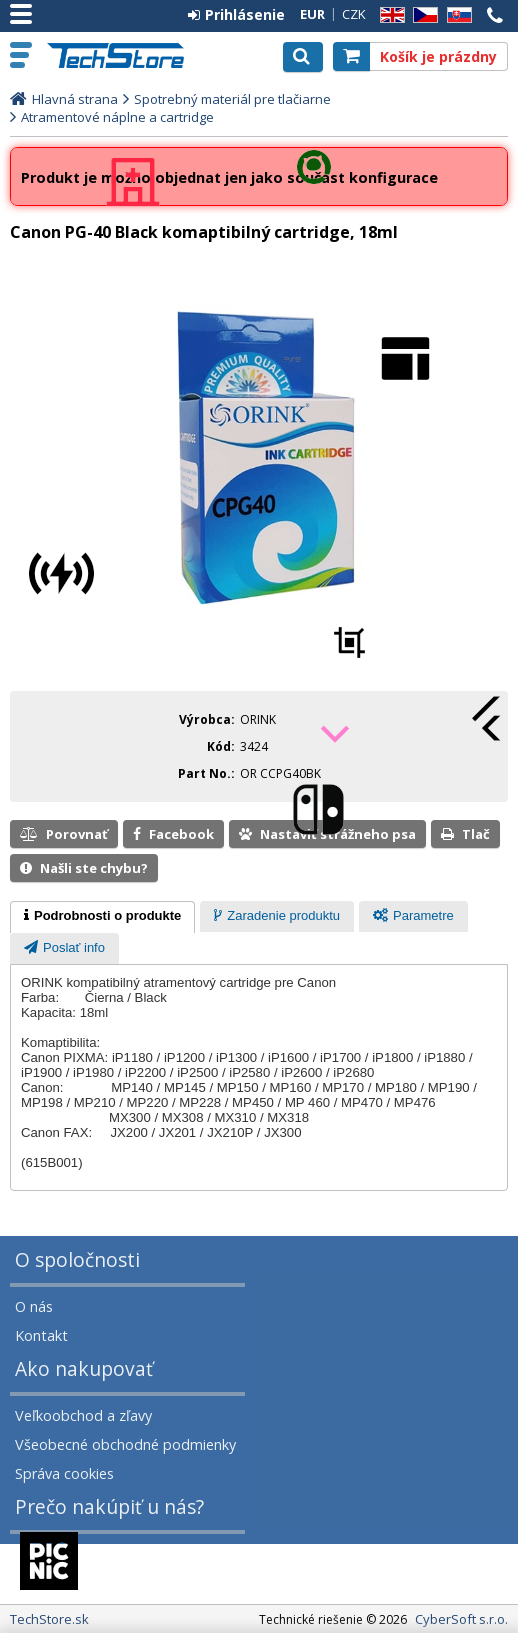  I want to click on open the Picnic grocery delivery app, so click(49, 1561).